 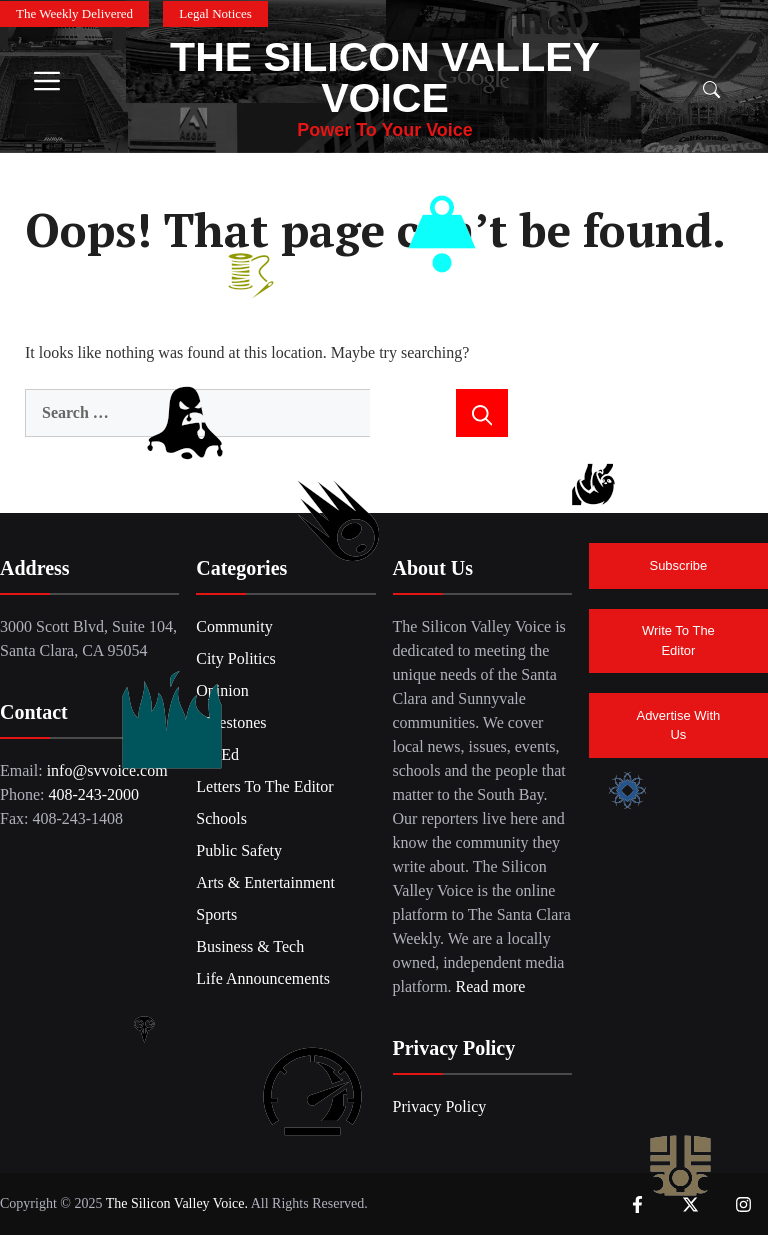 I want to click on access sewing or crafting tools, so click(x=251, y=274).